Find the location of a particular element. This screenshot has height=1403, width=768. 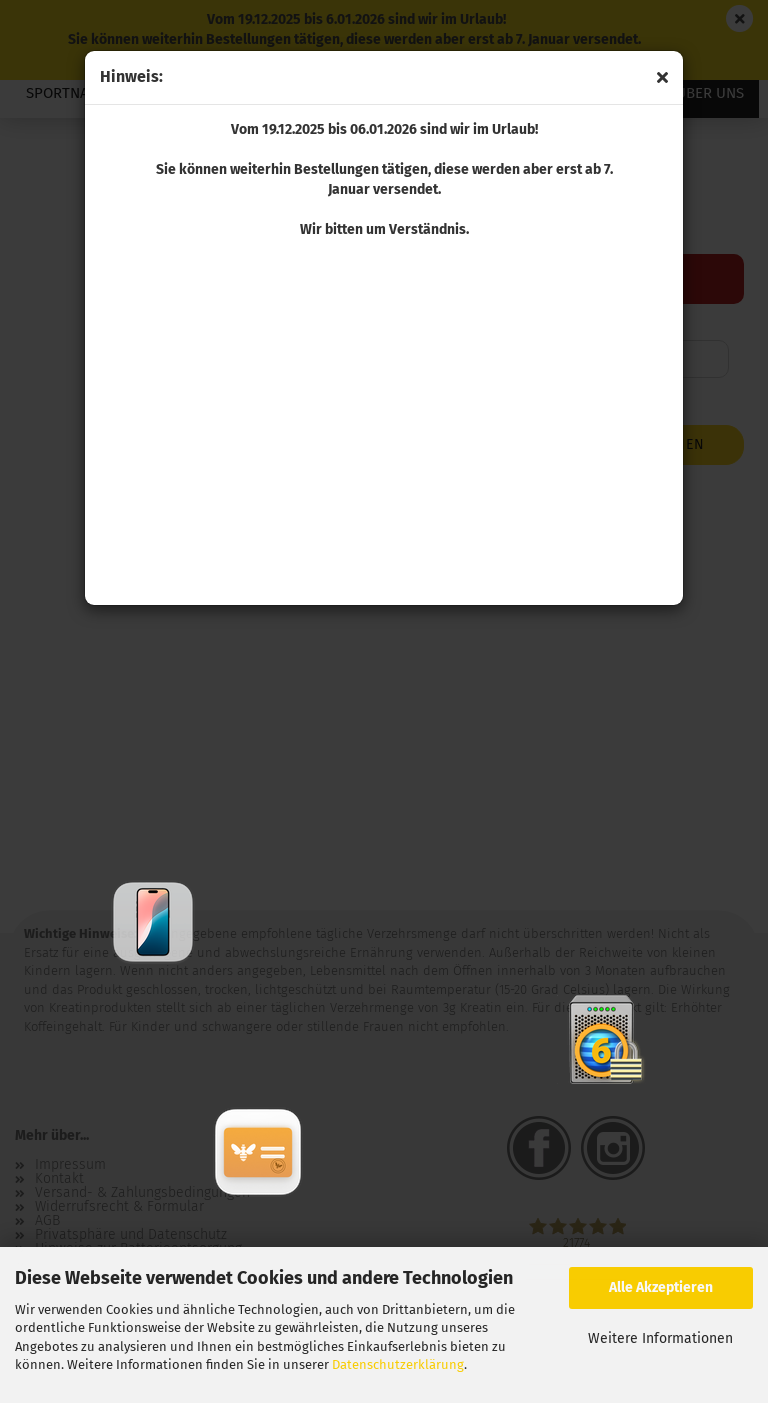

mirror your iPhone screen to your Mac is located at coordinates (153, 922).